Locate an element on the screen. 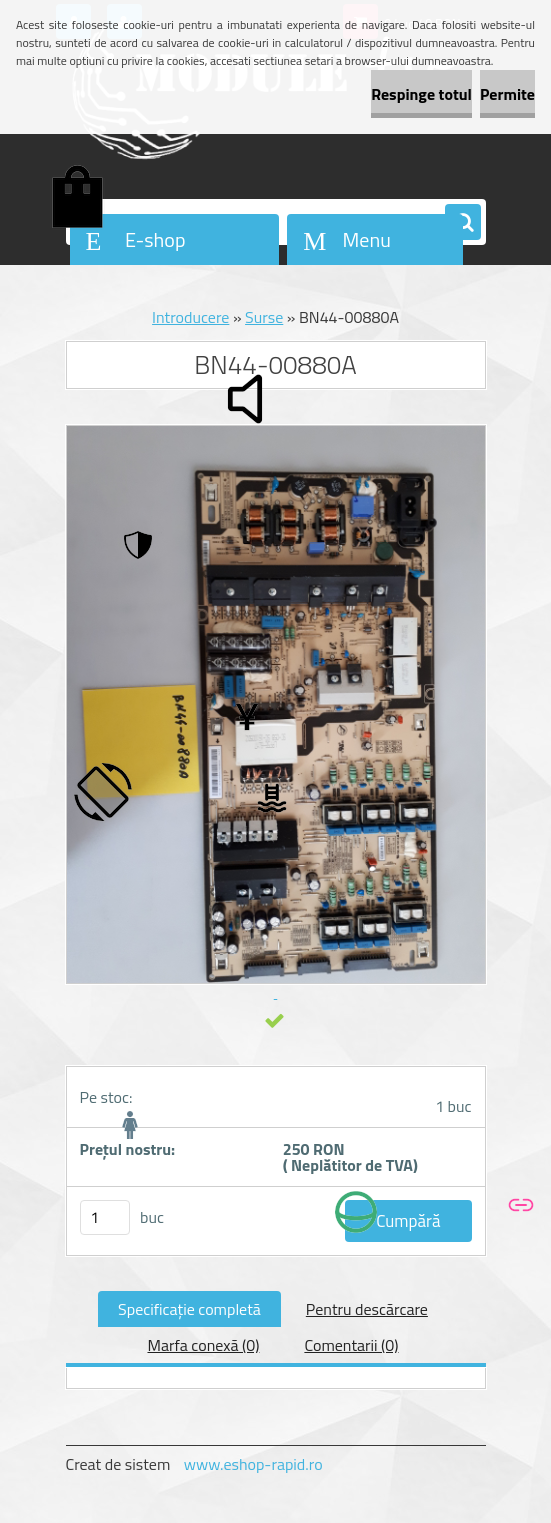 The width and height of the screenshot is (551, 1523). copy or share a link is located at coordinates (521, 1205).